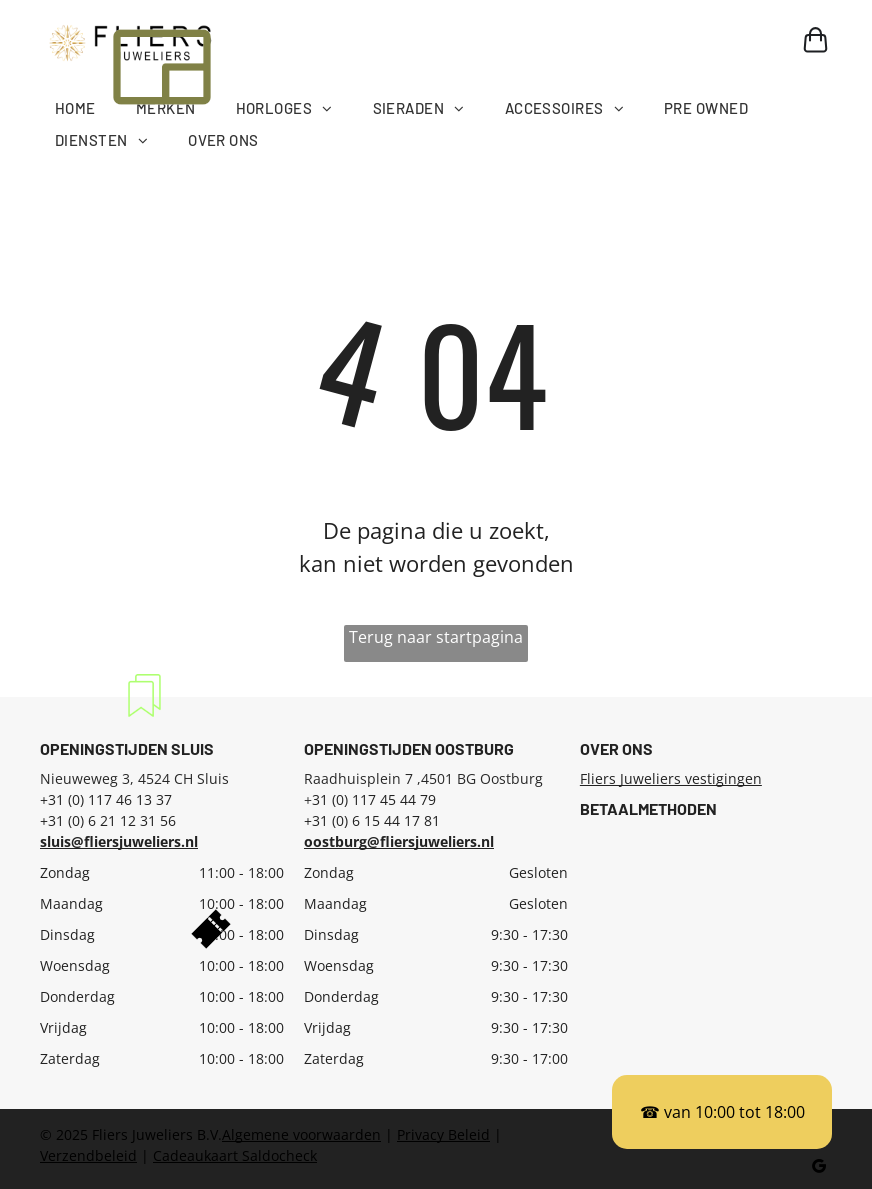 Image resolution: width=872 pixels, height=1189 pixels. What do you see at coordinates (144, 695) in the screenshot?
I see `view your saved bookmarks` at bounding box center [144, 695].